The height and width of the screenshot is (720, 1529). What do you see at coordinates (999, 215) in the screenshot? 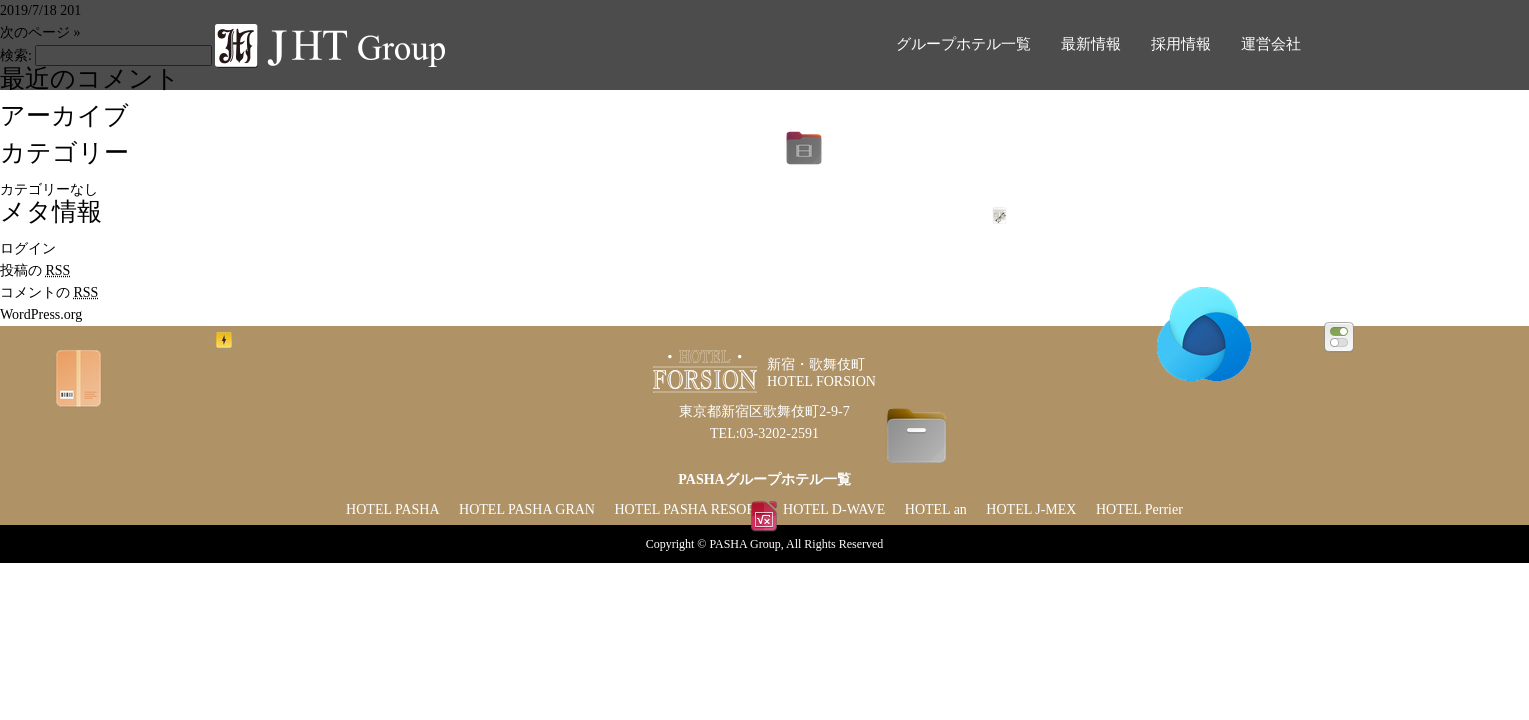
I see `open the documents app` at bounding box center [999, 215].